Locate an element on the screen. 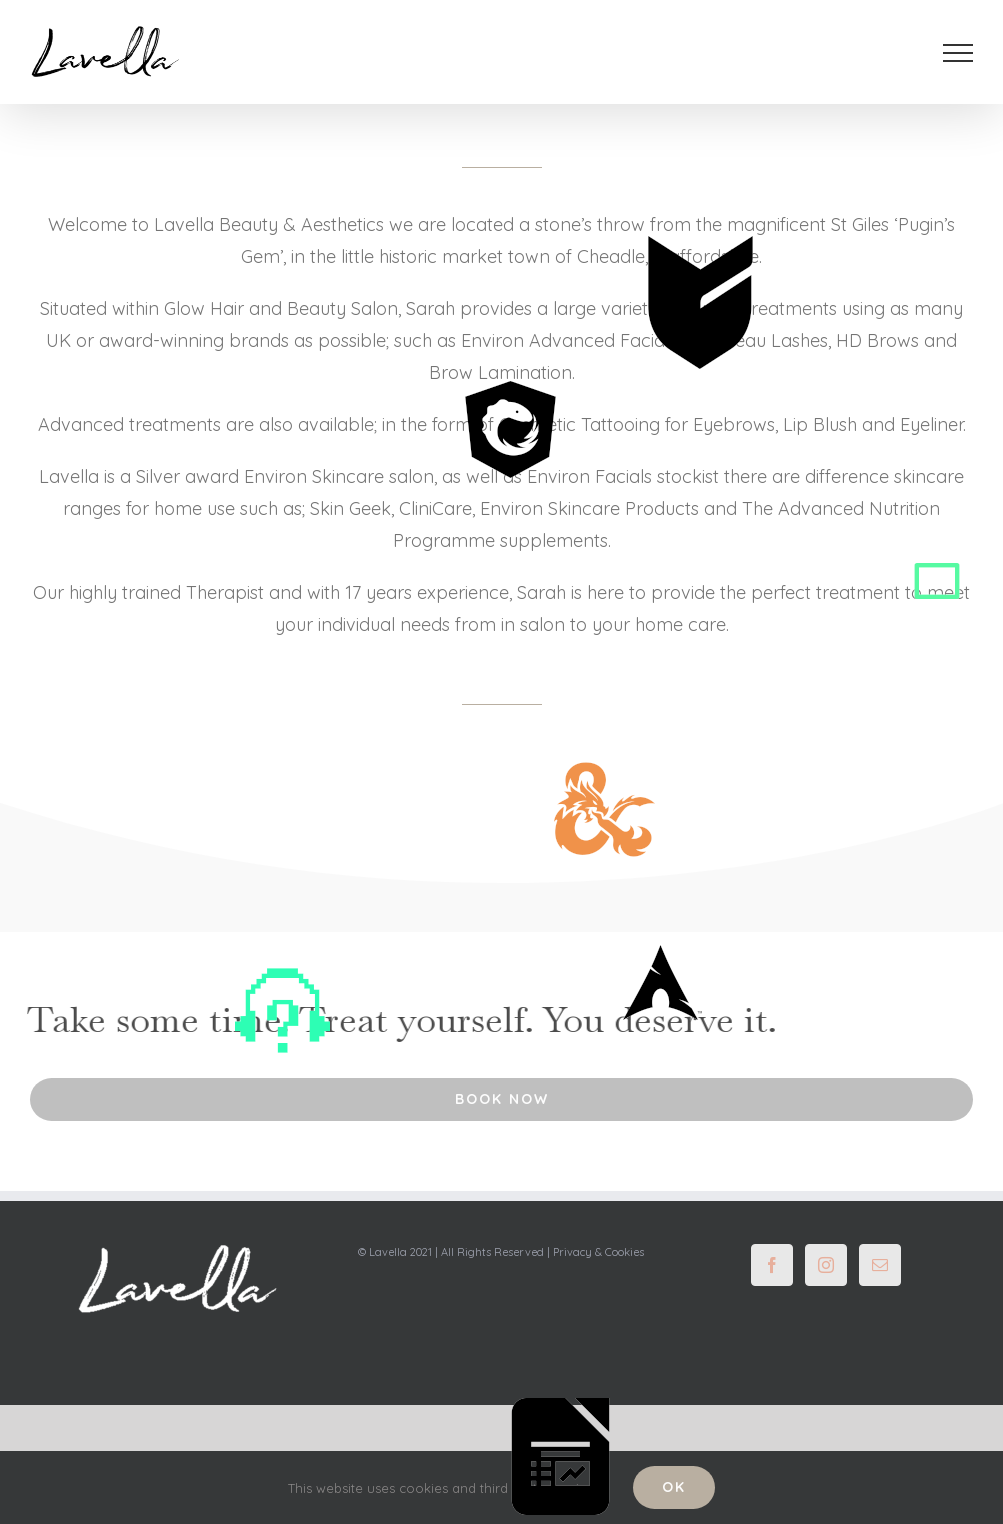 This screenshot has width=1003, height=1524. visit Big Cartel website or app is located at coordinates (700, 302).